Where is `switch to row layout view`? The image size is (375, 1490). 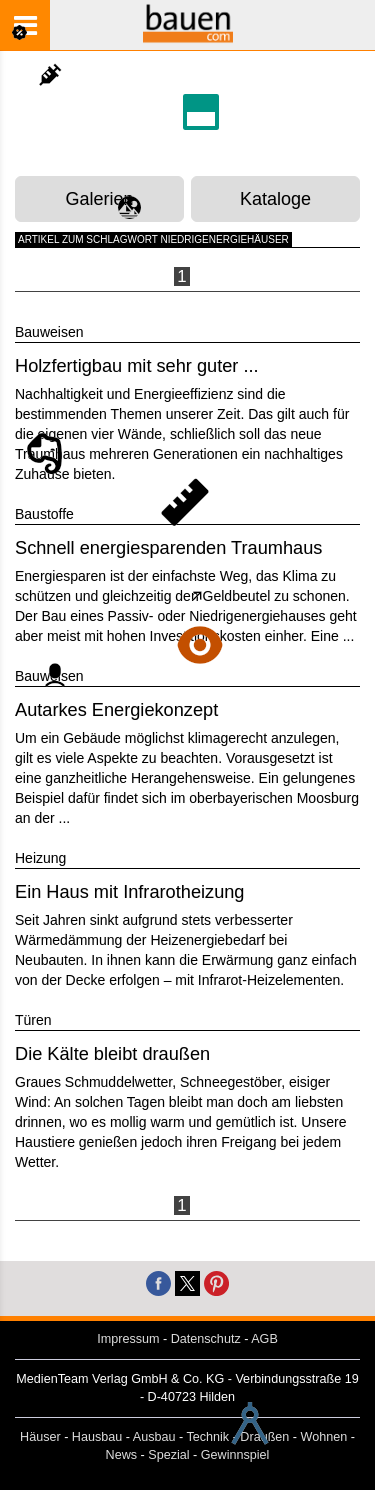
switch to row layout view is located at coordinates (201, 112).